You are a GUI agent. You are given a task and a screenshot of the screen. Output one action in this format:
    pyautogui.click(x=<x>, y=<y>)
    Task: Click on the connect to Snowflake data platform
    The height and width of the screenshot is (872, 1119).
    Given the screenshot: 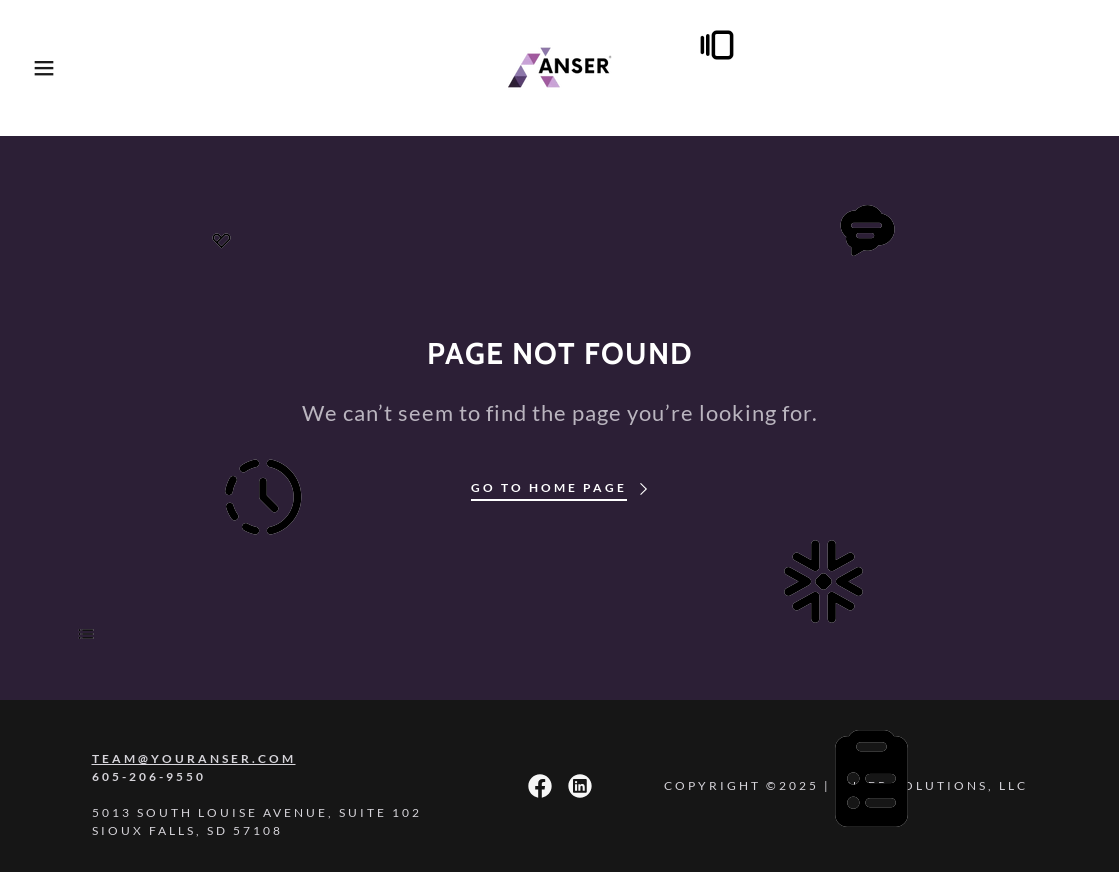 What is the action you would take?
    pyautogui.click(x=823, y=581)
    